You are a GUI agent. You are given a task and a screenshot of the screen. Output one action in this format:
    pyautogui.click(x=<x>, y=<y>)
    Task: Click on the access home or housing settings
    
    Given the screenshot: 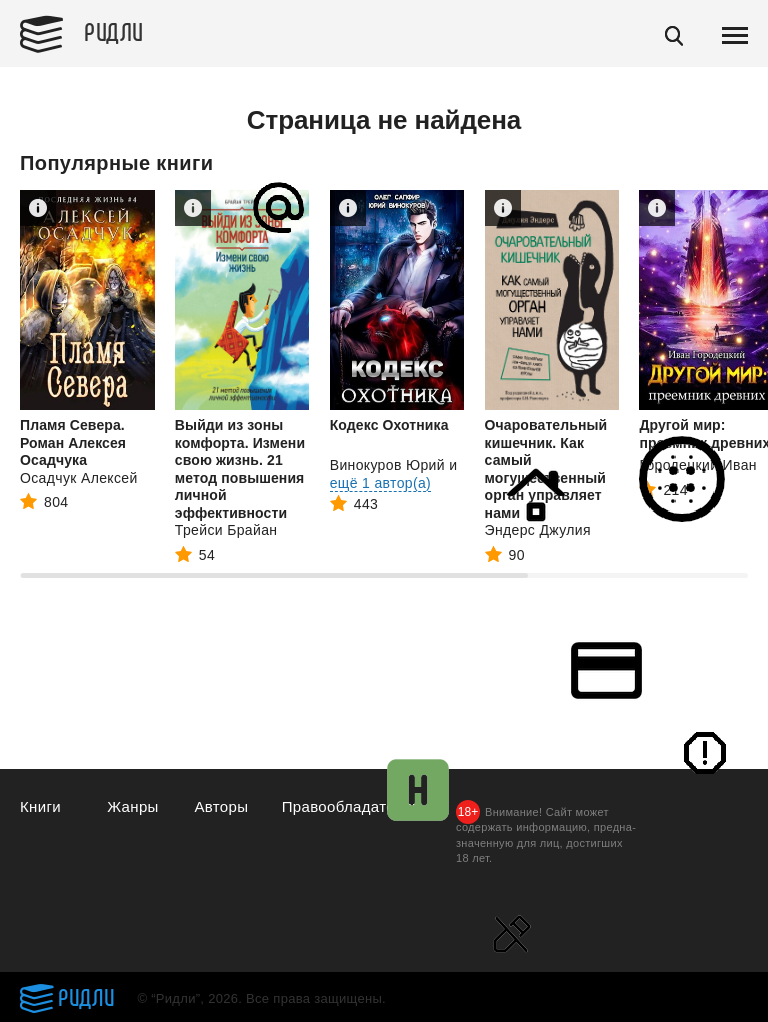 What is the action you would take?
    pyautogui.click(x=536, y=496)
    